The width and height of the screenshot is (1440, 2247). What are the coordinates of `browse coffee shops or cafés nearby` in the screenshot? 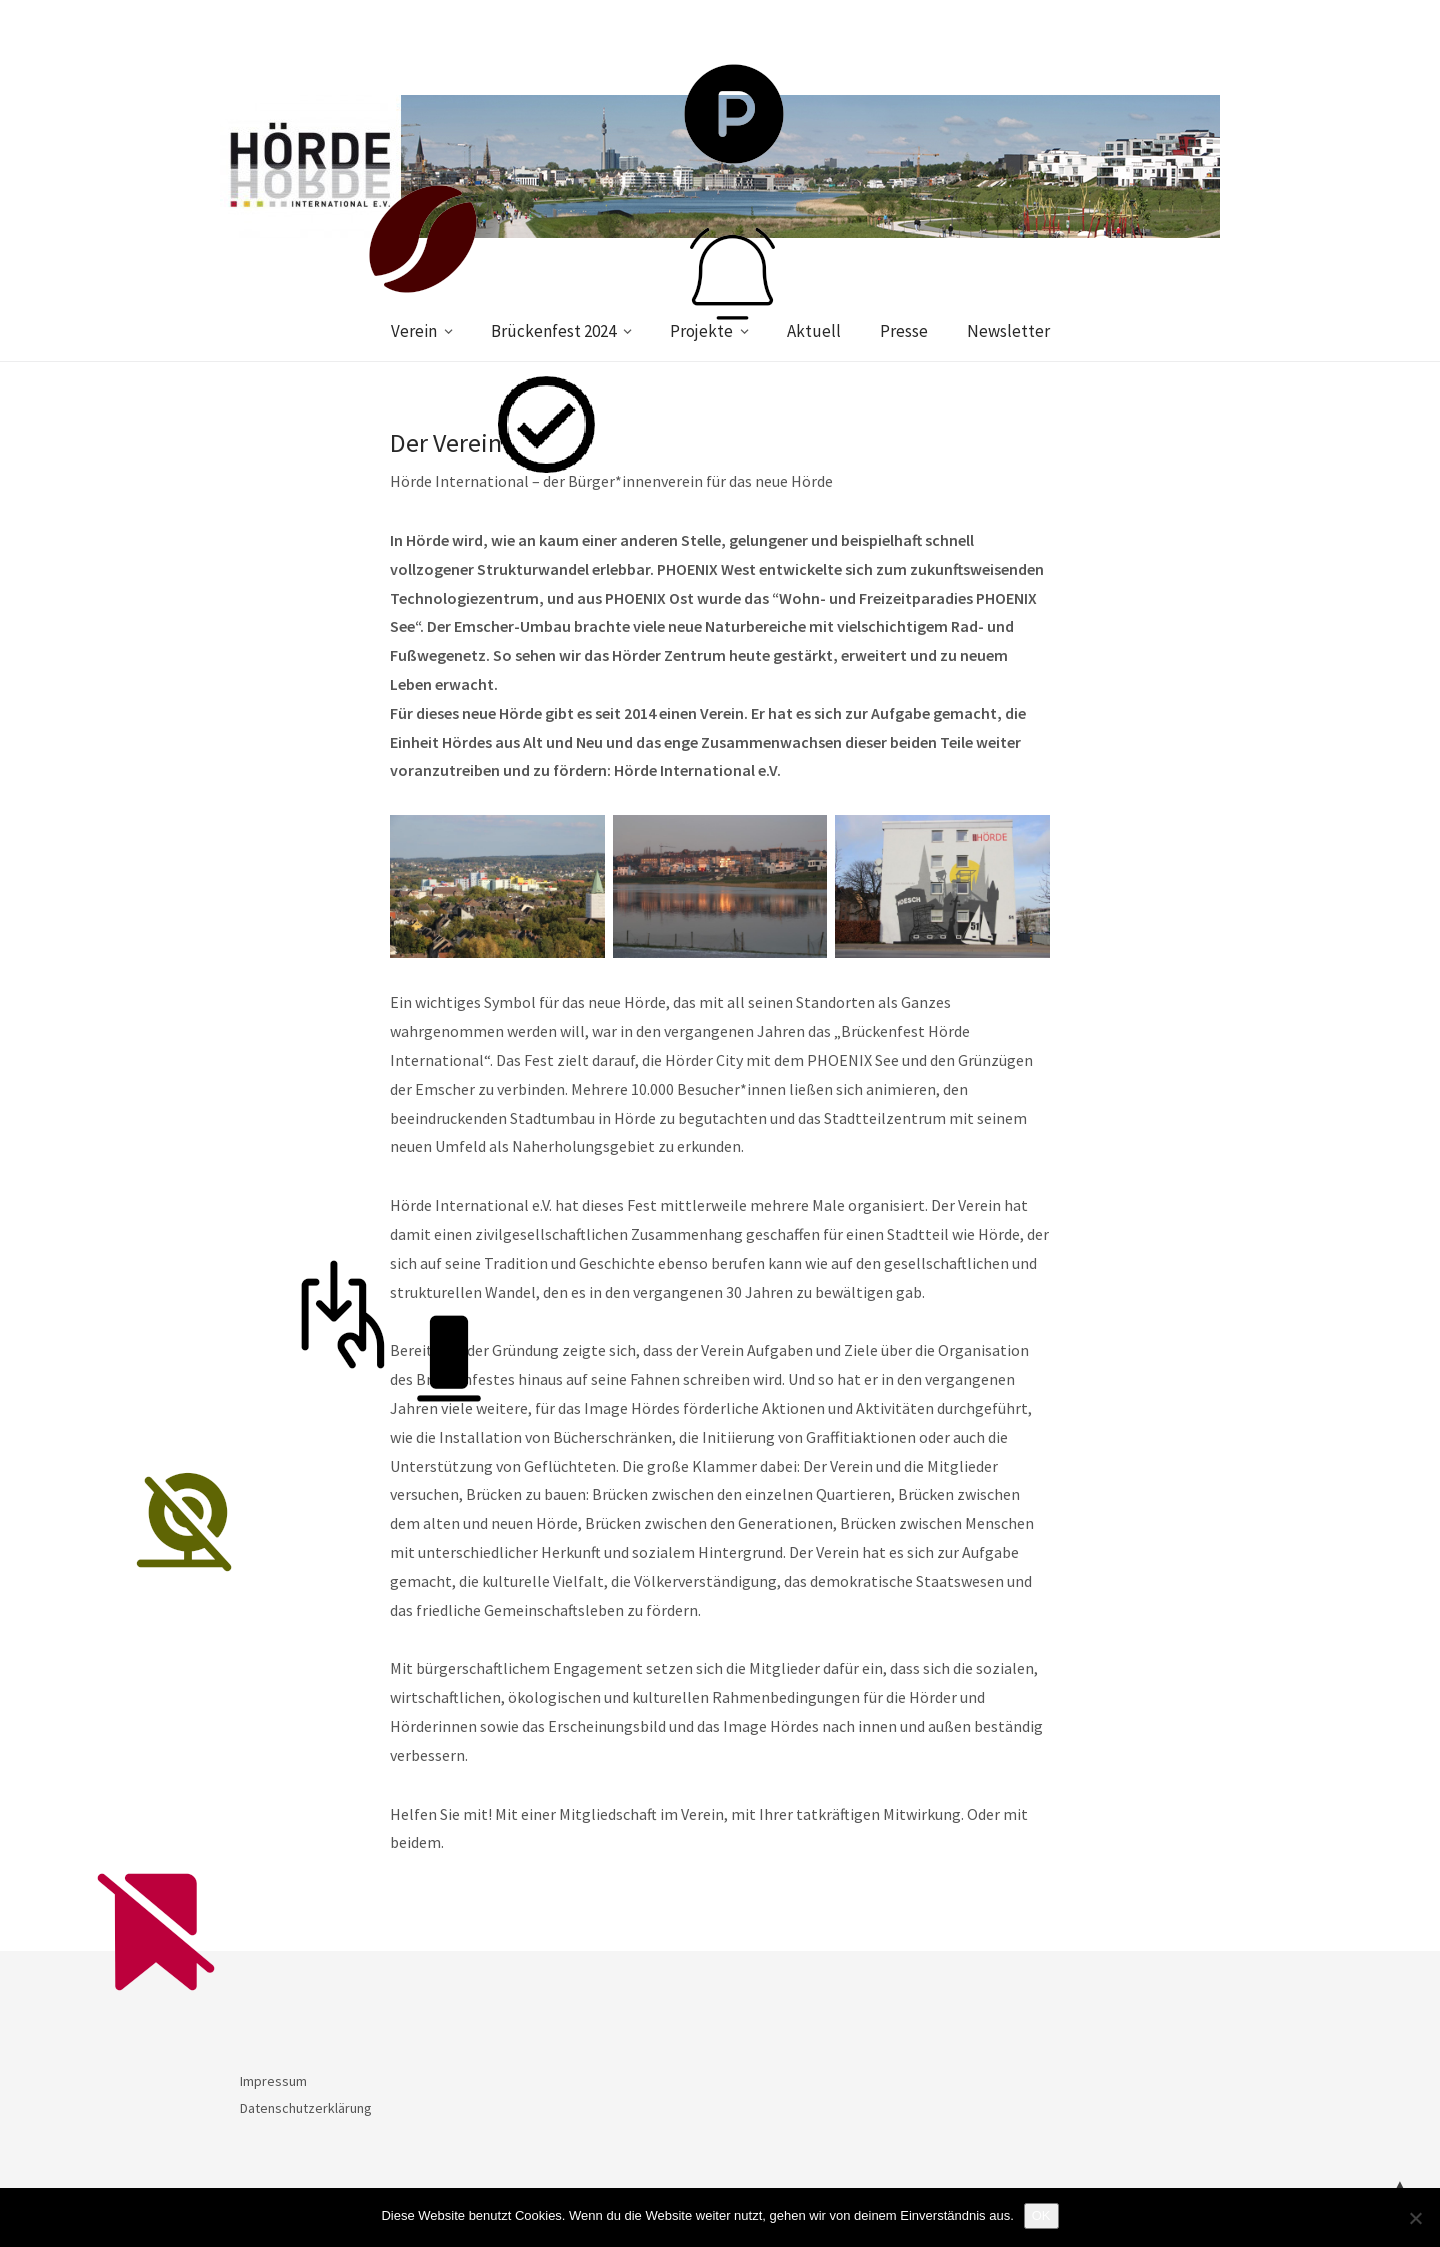 It's located at (423, 239).